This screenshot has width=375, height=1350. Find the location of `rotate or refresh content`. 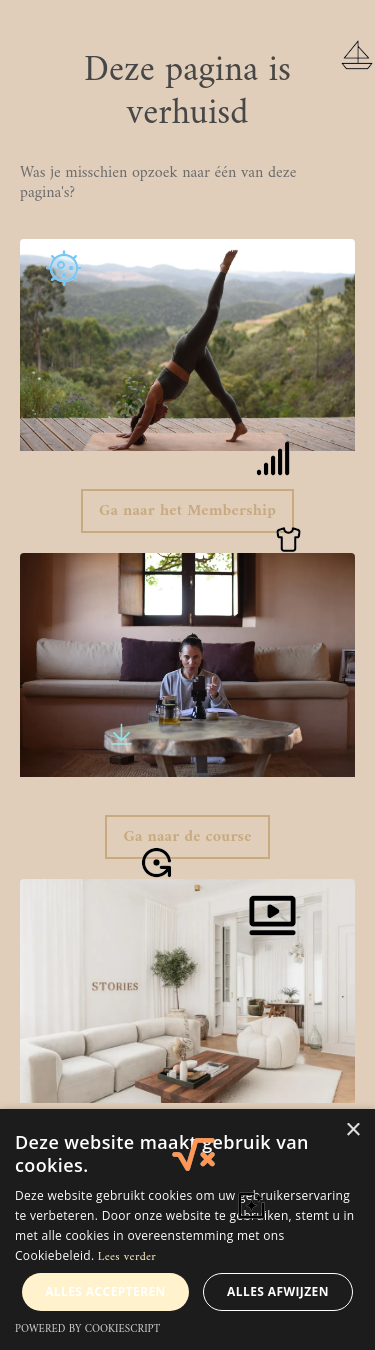

rotate or refresh content is located at coordinates (156, 862).